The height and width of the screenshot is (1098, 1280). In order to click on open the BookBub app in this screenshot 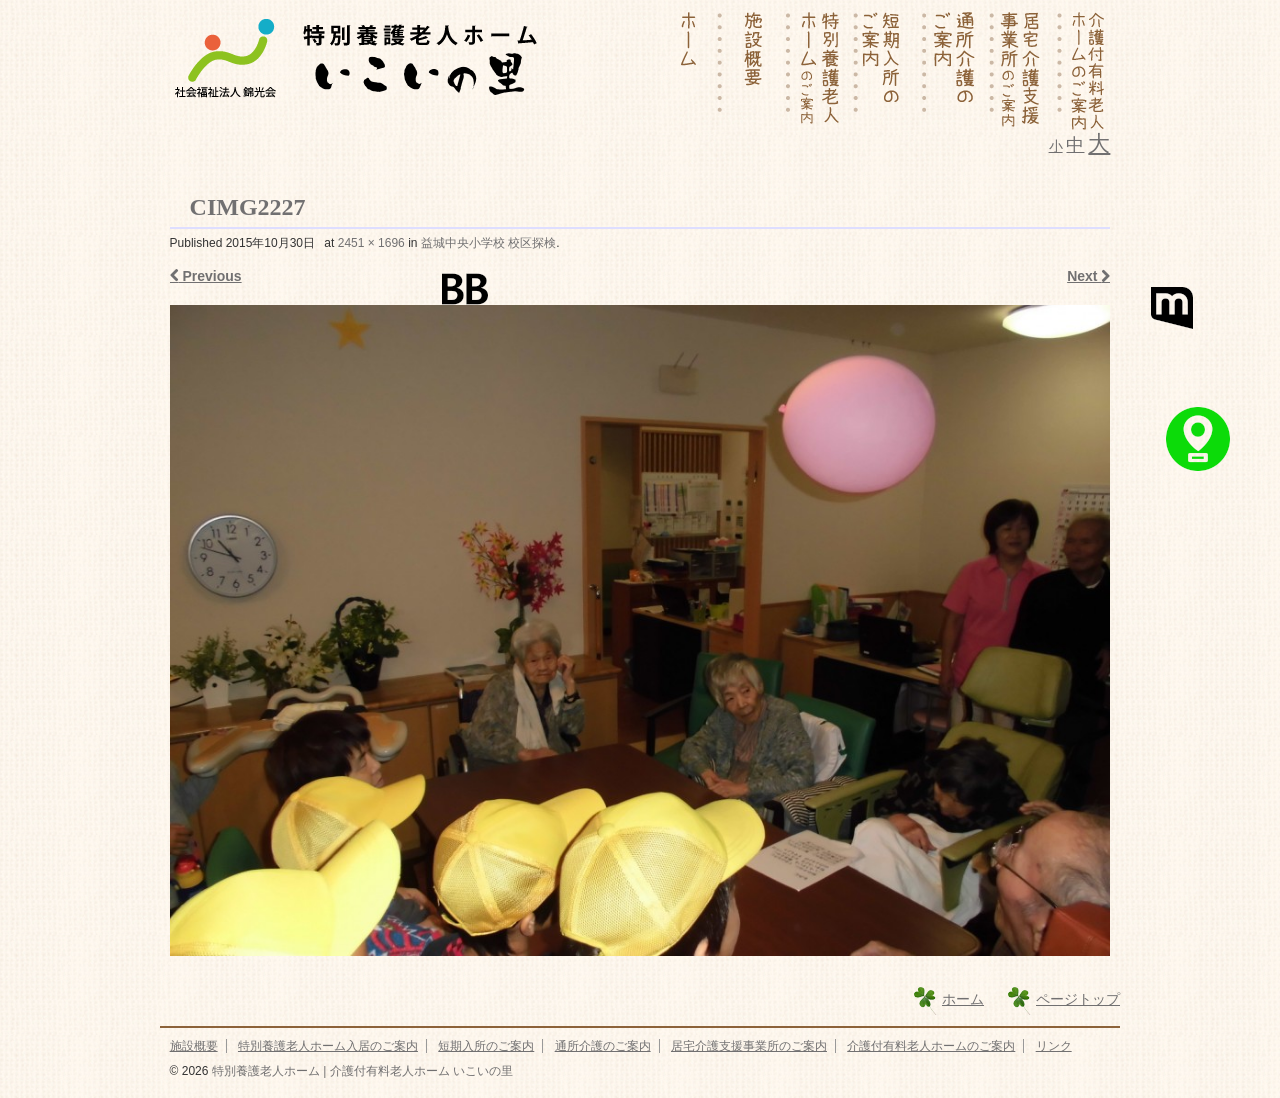, I will do `click(465, 289)`.